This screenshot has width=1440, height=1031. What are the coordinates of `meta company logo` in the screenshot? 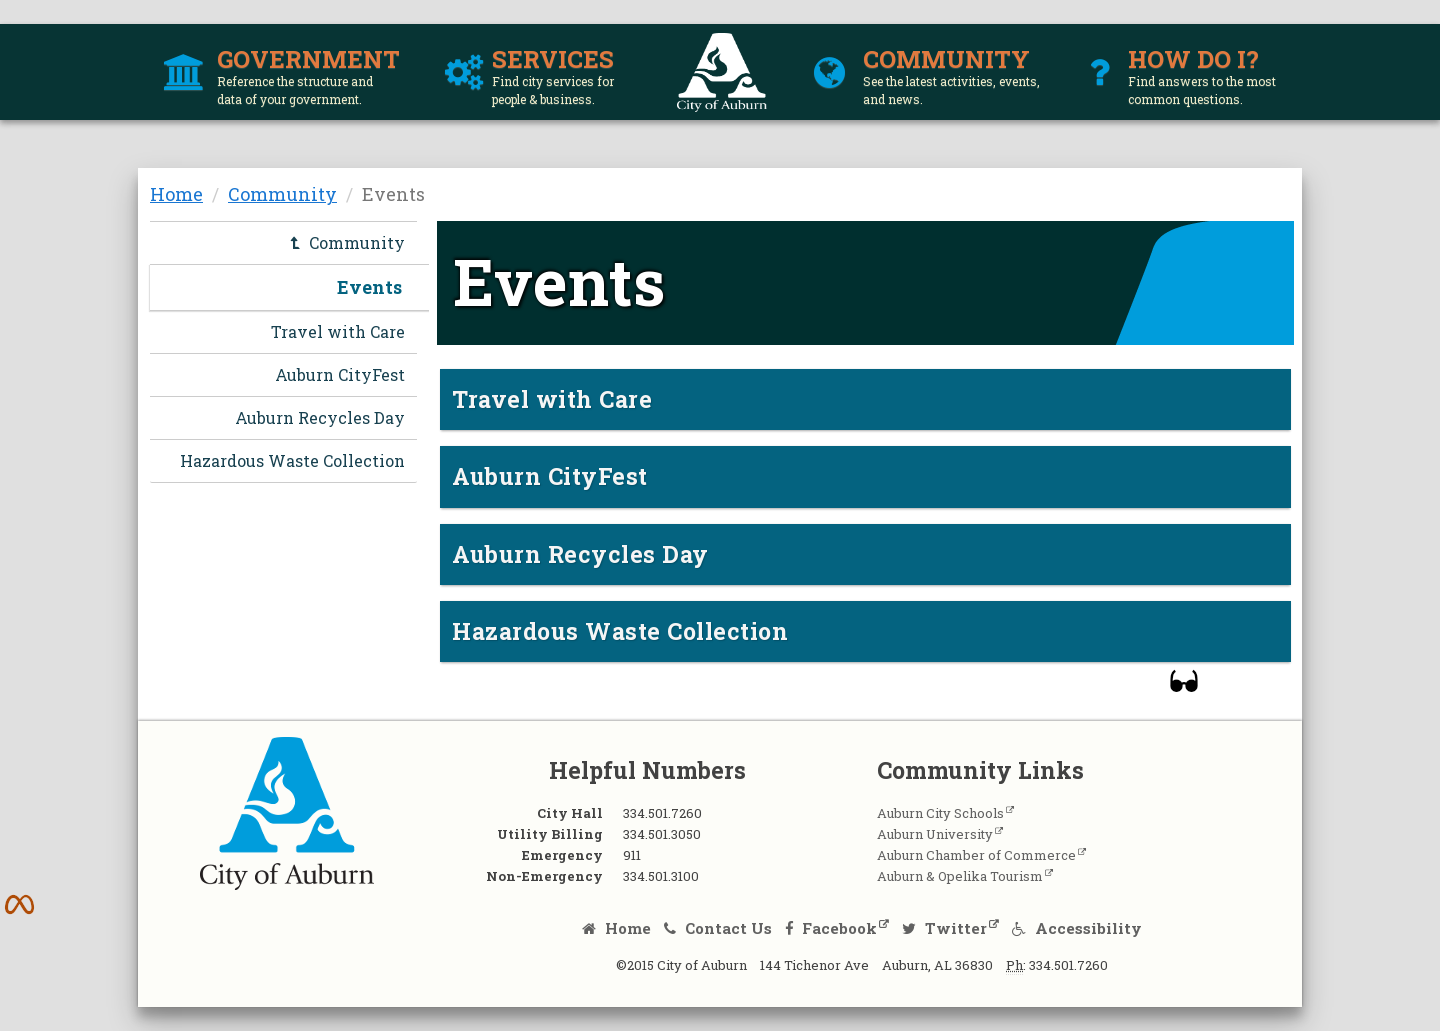 It's located at (19, 904).